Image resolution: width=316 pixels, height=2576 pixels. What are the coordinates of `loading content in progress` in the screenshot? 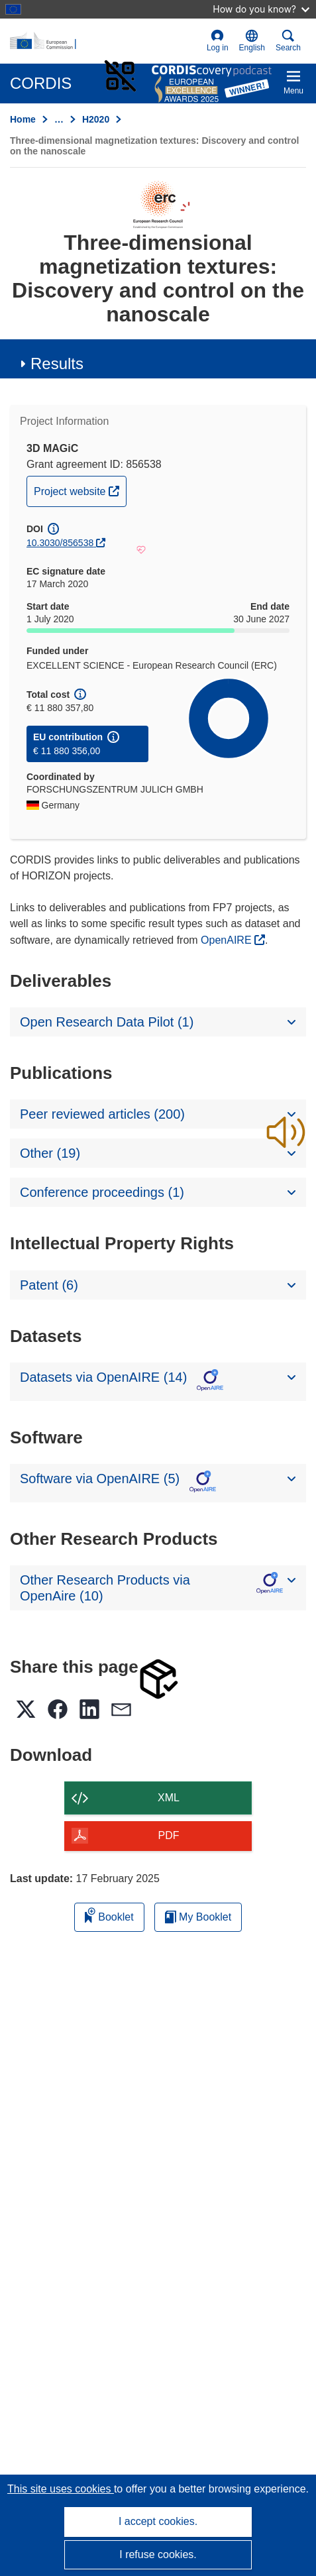 It's located at (189, 210).